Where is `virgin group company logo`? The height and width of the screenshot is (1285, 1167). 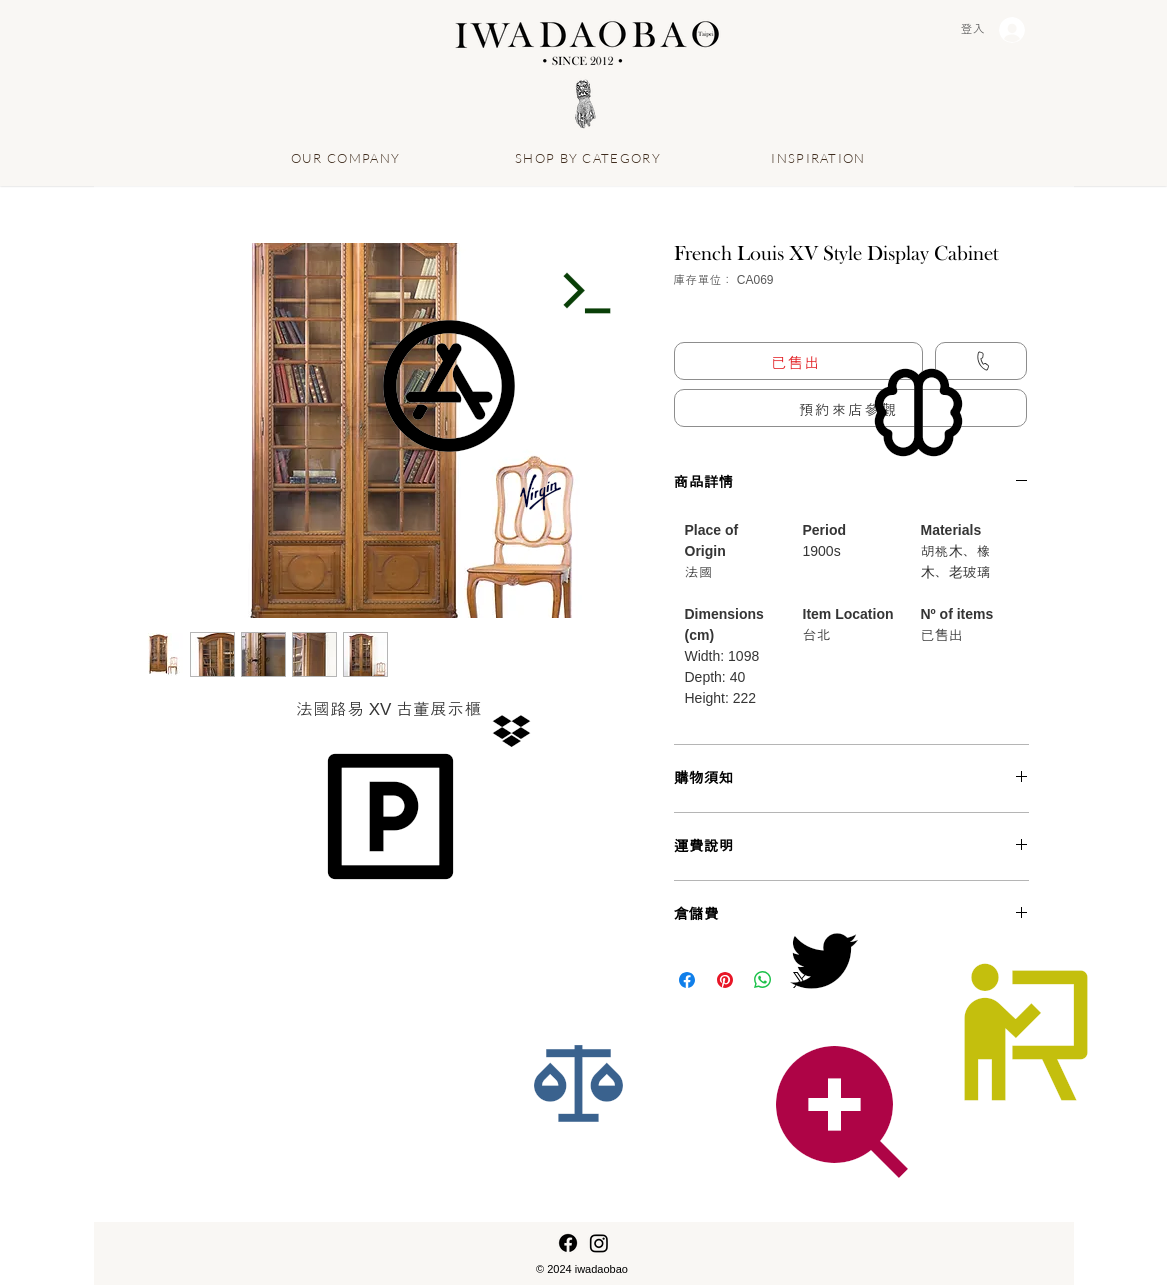 virgin group company logo is located at coordinates (540, 492).